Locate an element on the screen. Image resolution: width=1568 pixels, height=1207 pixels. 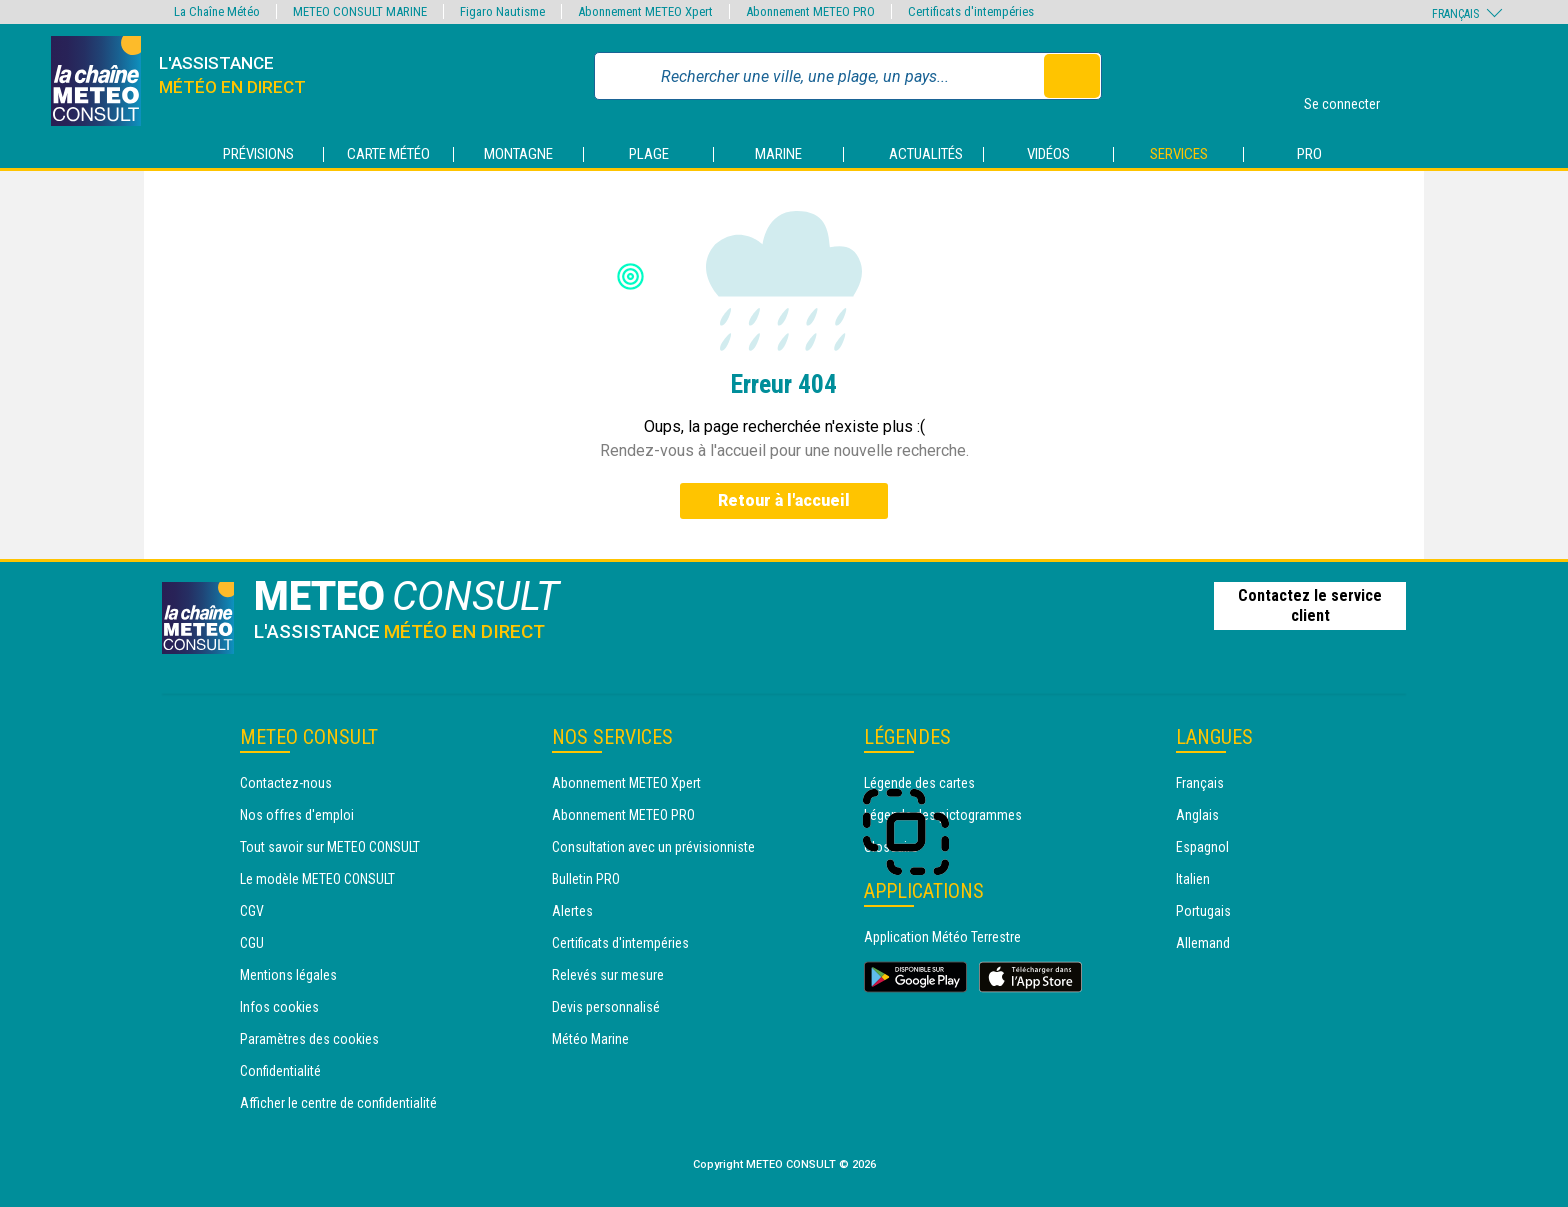
intersect or merge selected objects is located at coordinates (906, 832).